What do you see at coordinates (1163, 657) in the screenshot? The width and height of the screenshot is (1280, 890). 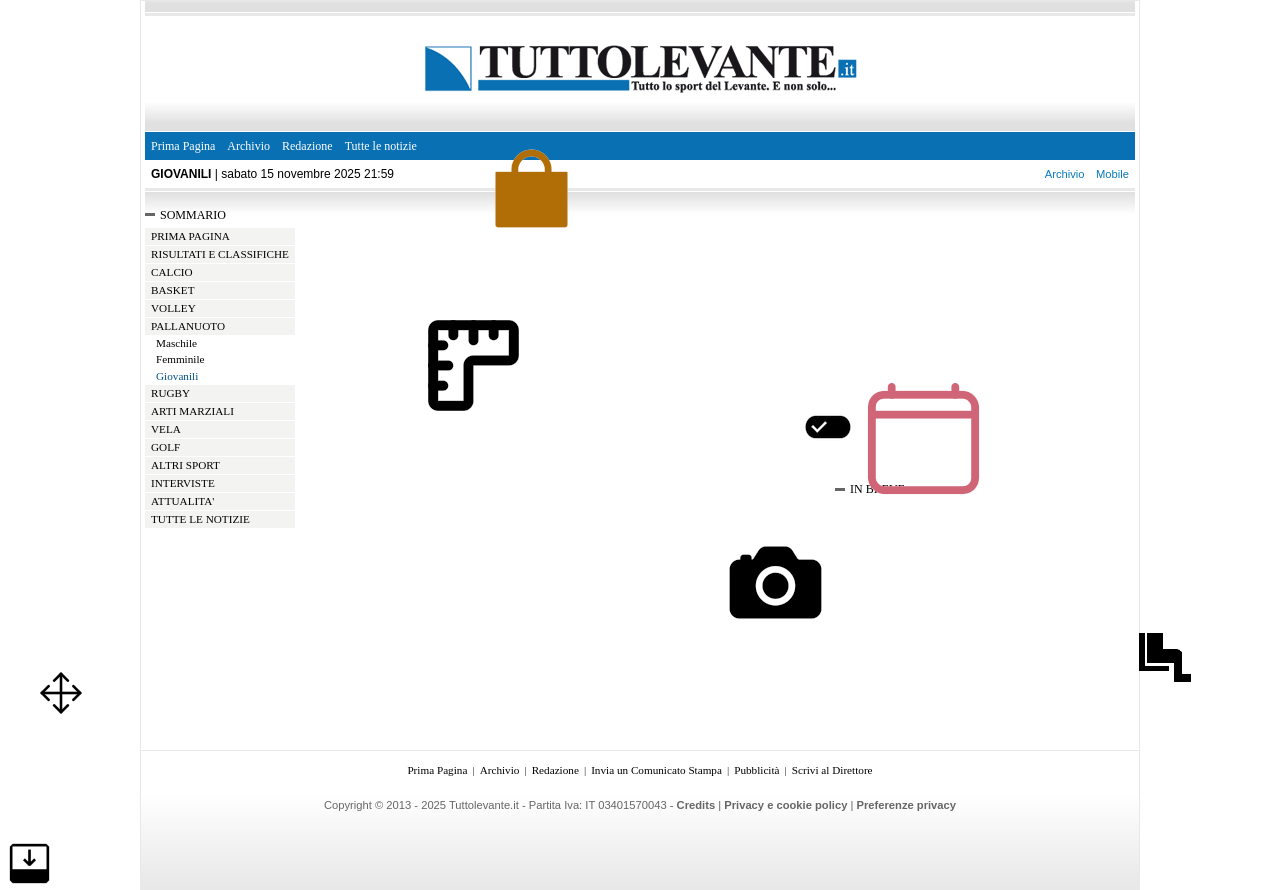 I see `standard legroom seat selection` at bounding box center [1163, 657].